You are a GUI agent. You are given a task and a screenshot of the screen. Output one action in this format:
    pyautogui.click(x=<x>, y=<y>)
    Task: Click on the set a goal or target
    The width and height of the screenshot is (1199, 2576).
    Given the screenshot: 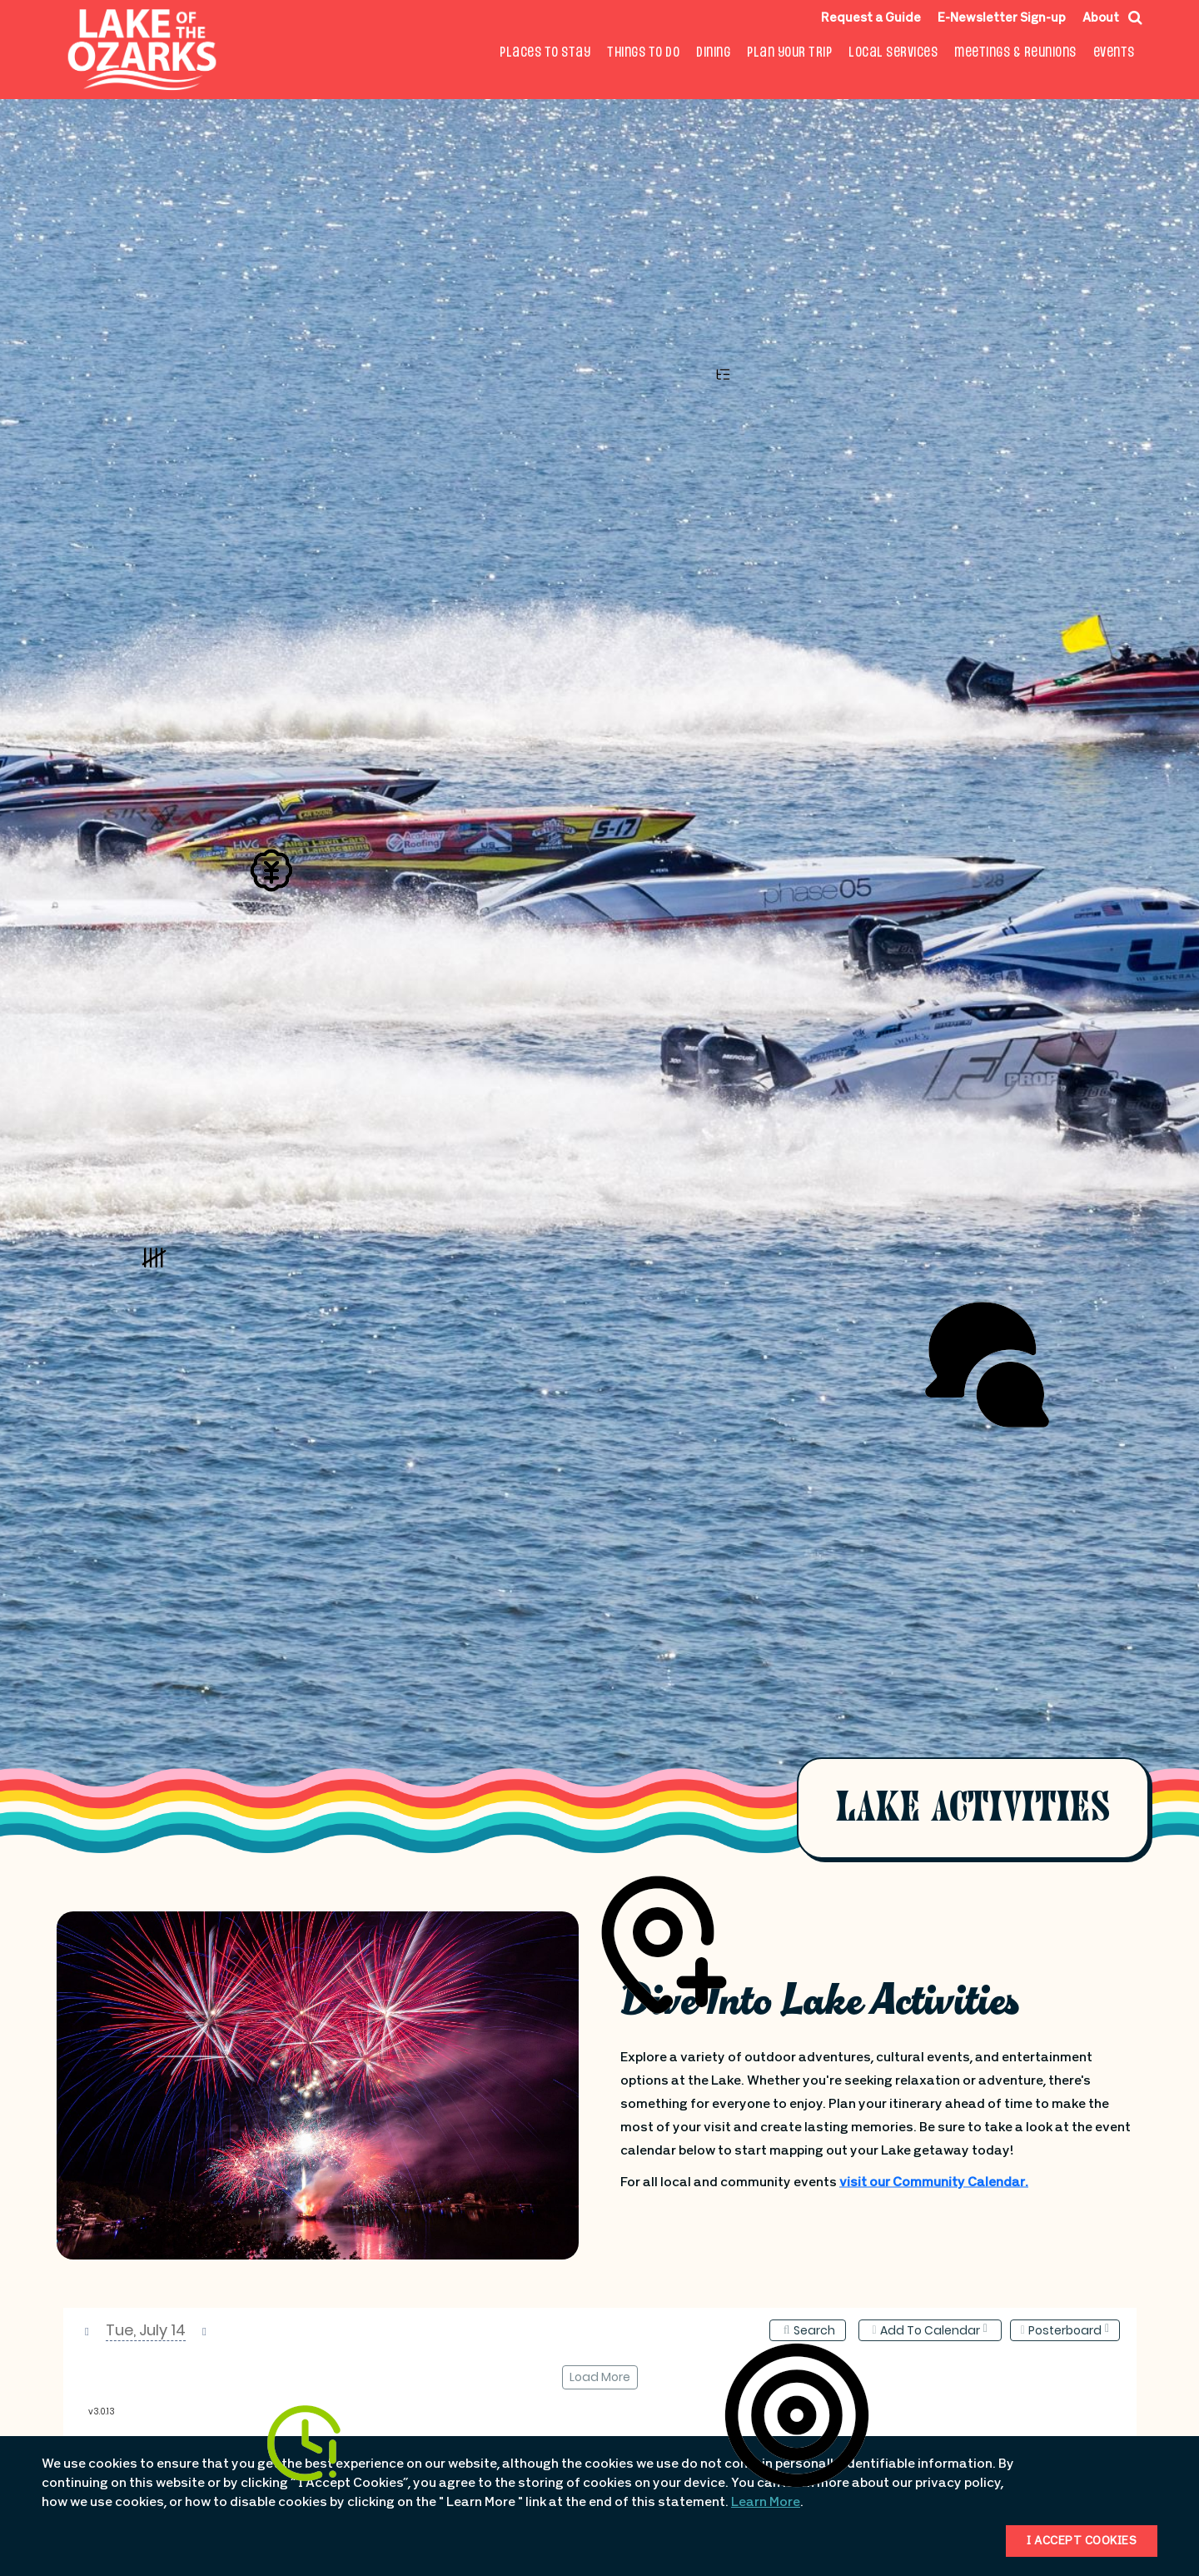 What is the action you would take?
    pyautogui.click(x=797, y=2415)
    